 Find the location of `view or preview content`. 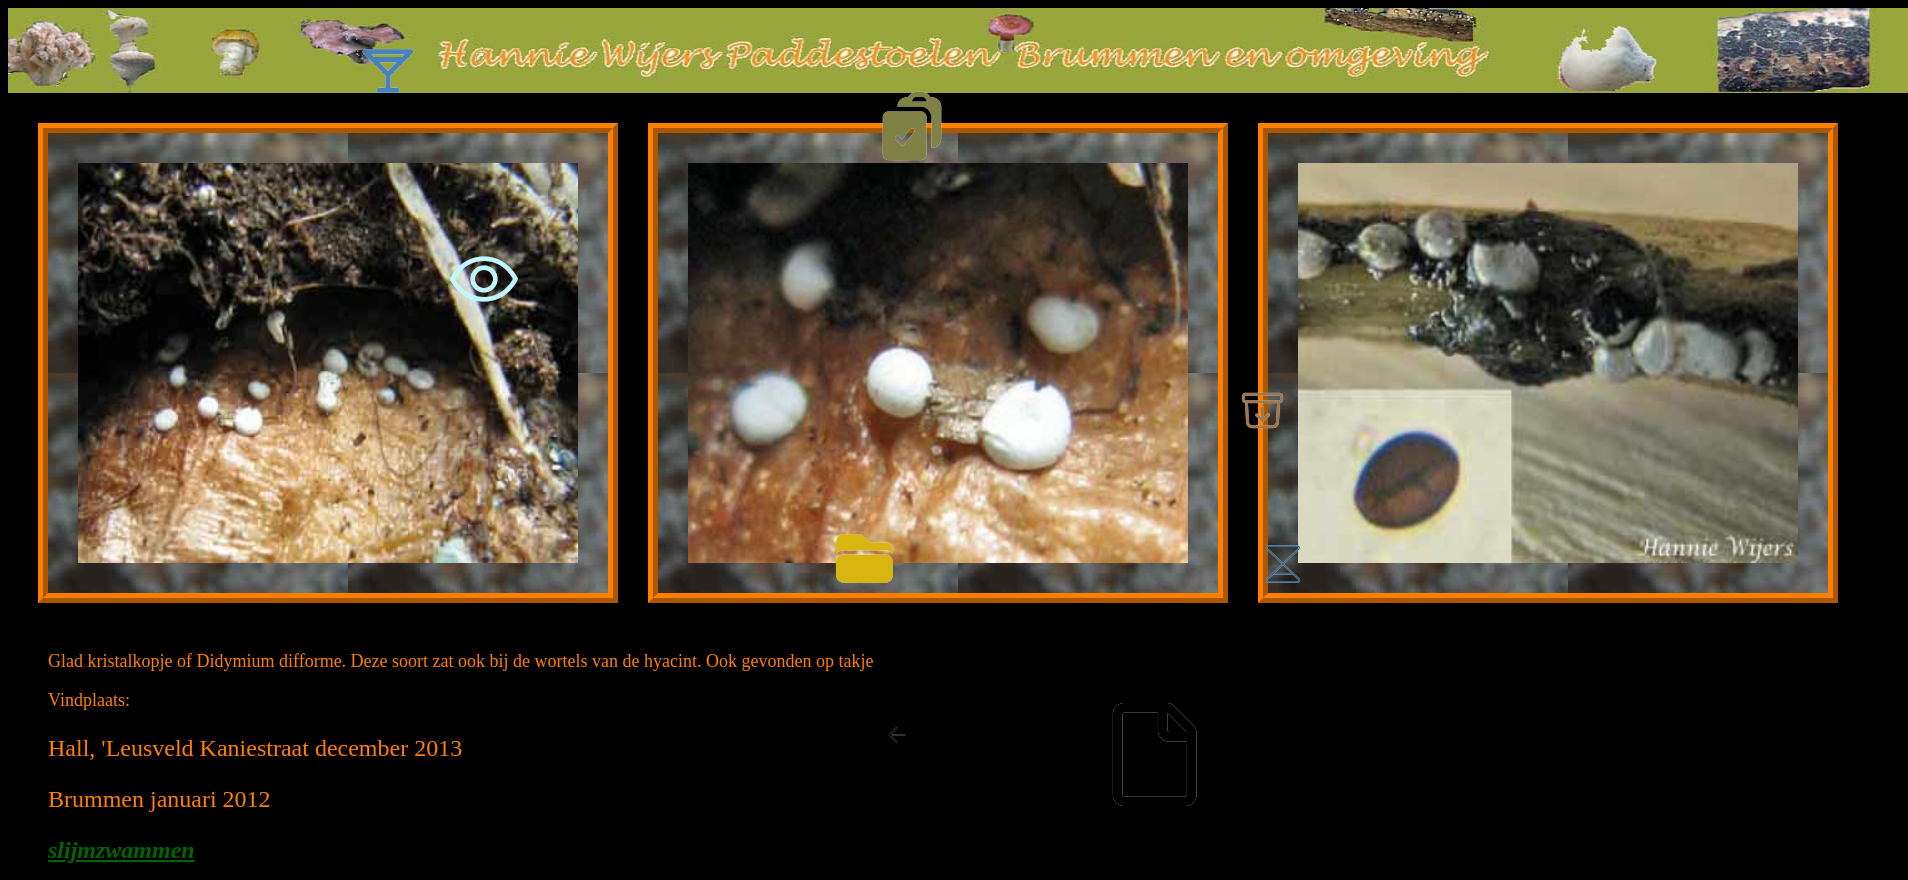

view or preview content is located at coordinates (484, 279).